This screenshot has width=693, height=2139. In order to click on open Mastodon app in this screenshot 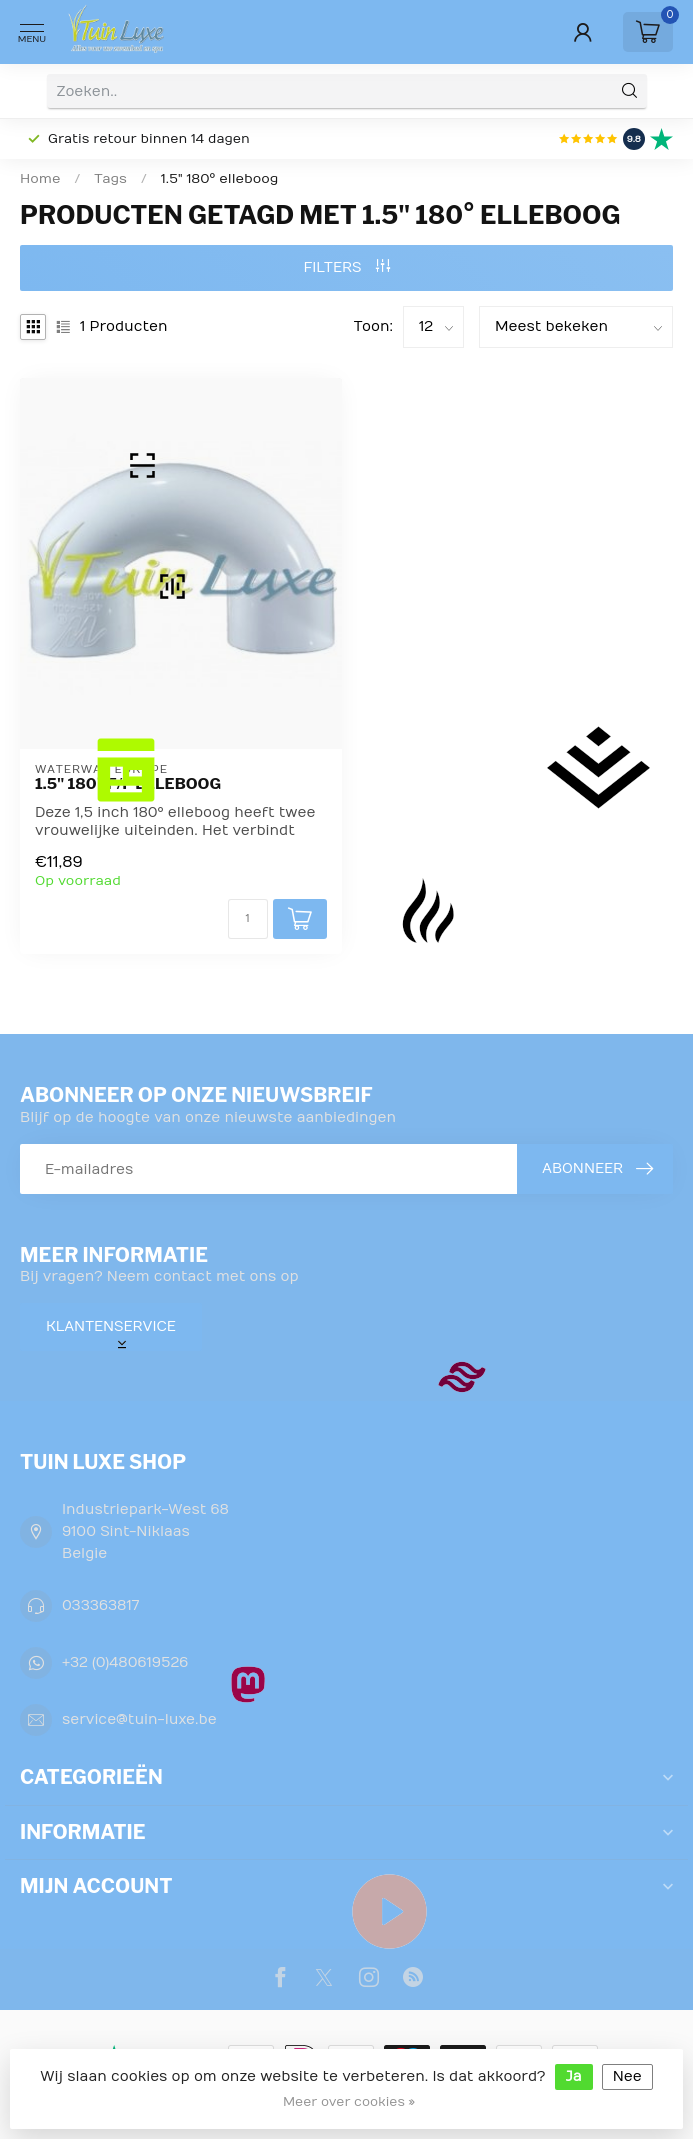, I will do `click(247, 1684)`.